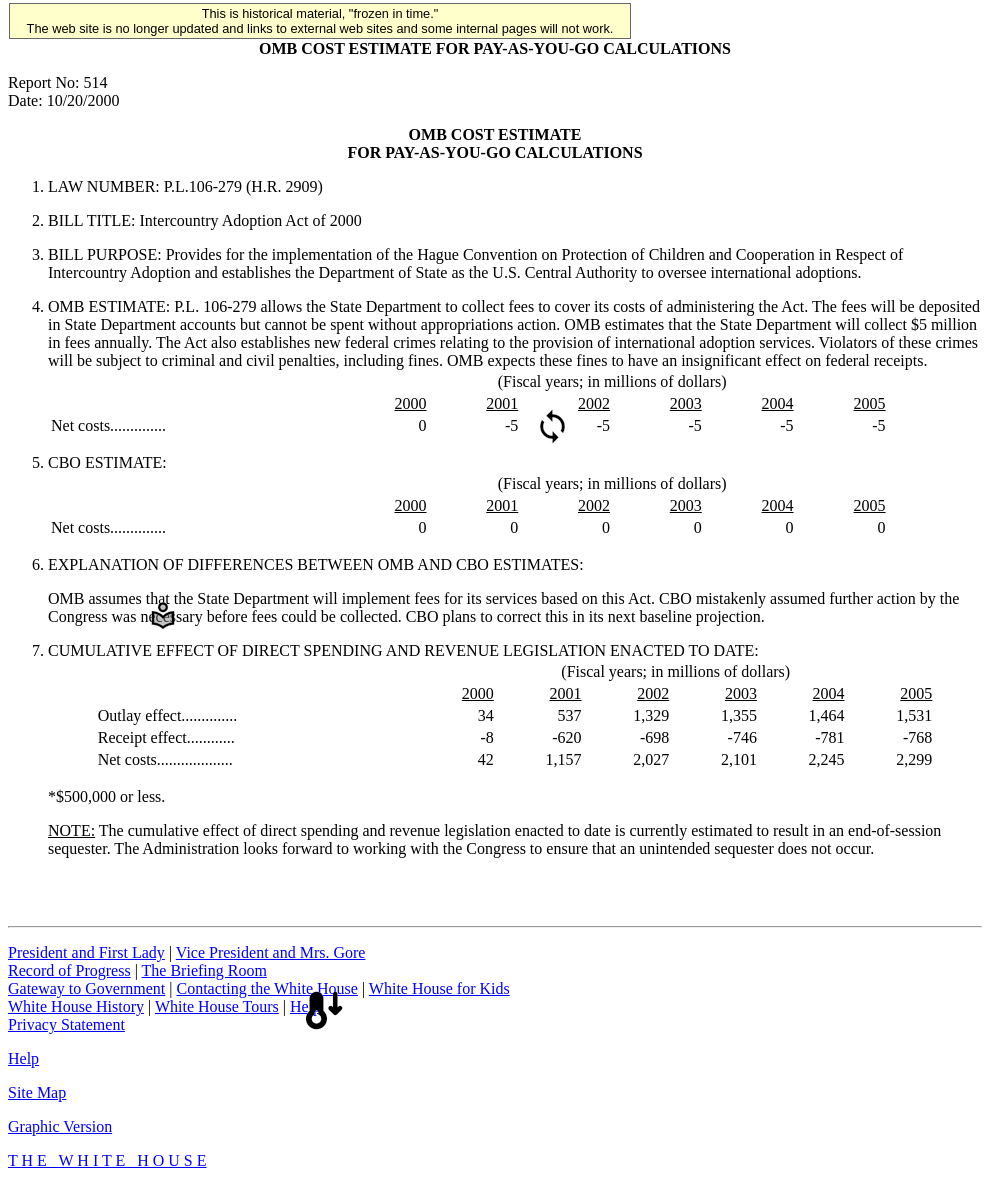 This screenshot has height=1186, width=990. I want to click on indicates temperature is decreasing, so click(323, 1010).